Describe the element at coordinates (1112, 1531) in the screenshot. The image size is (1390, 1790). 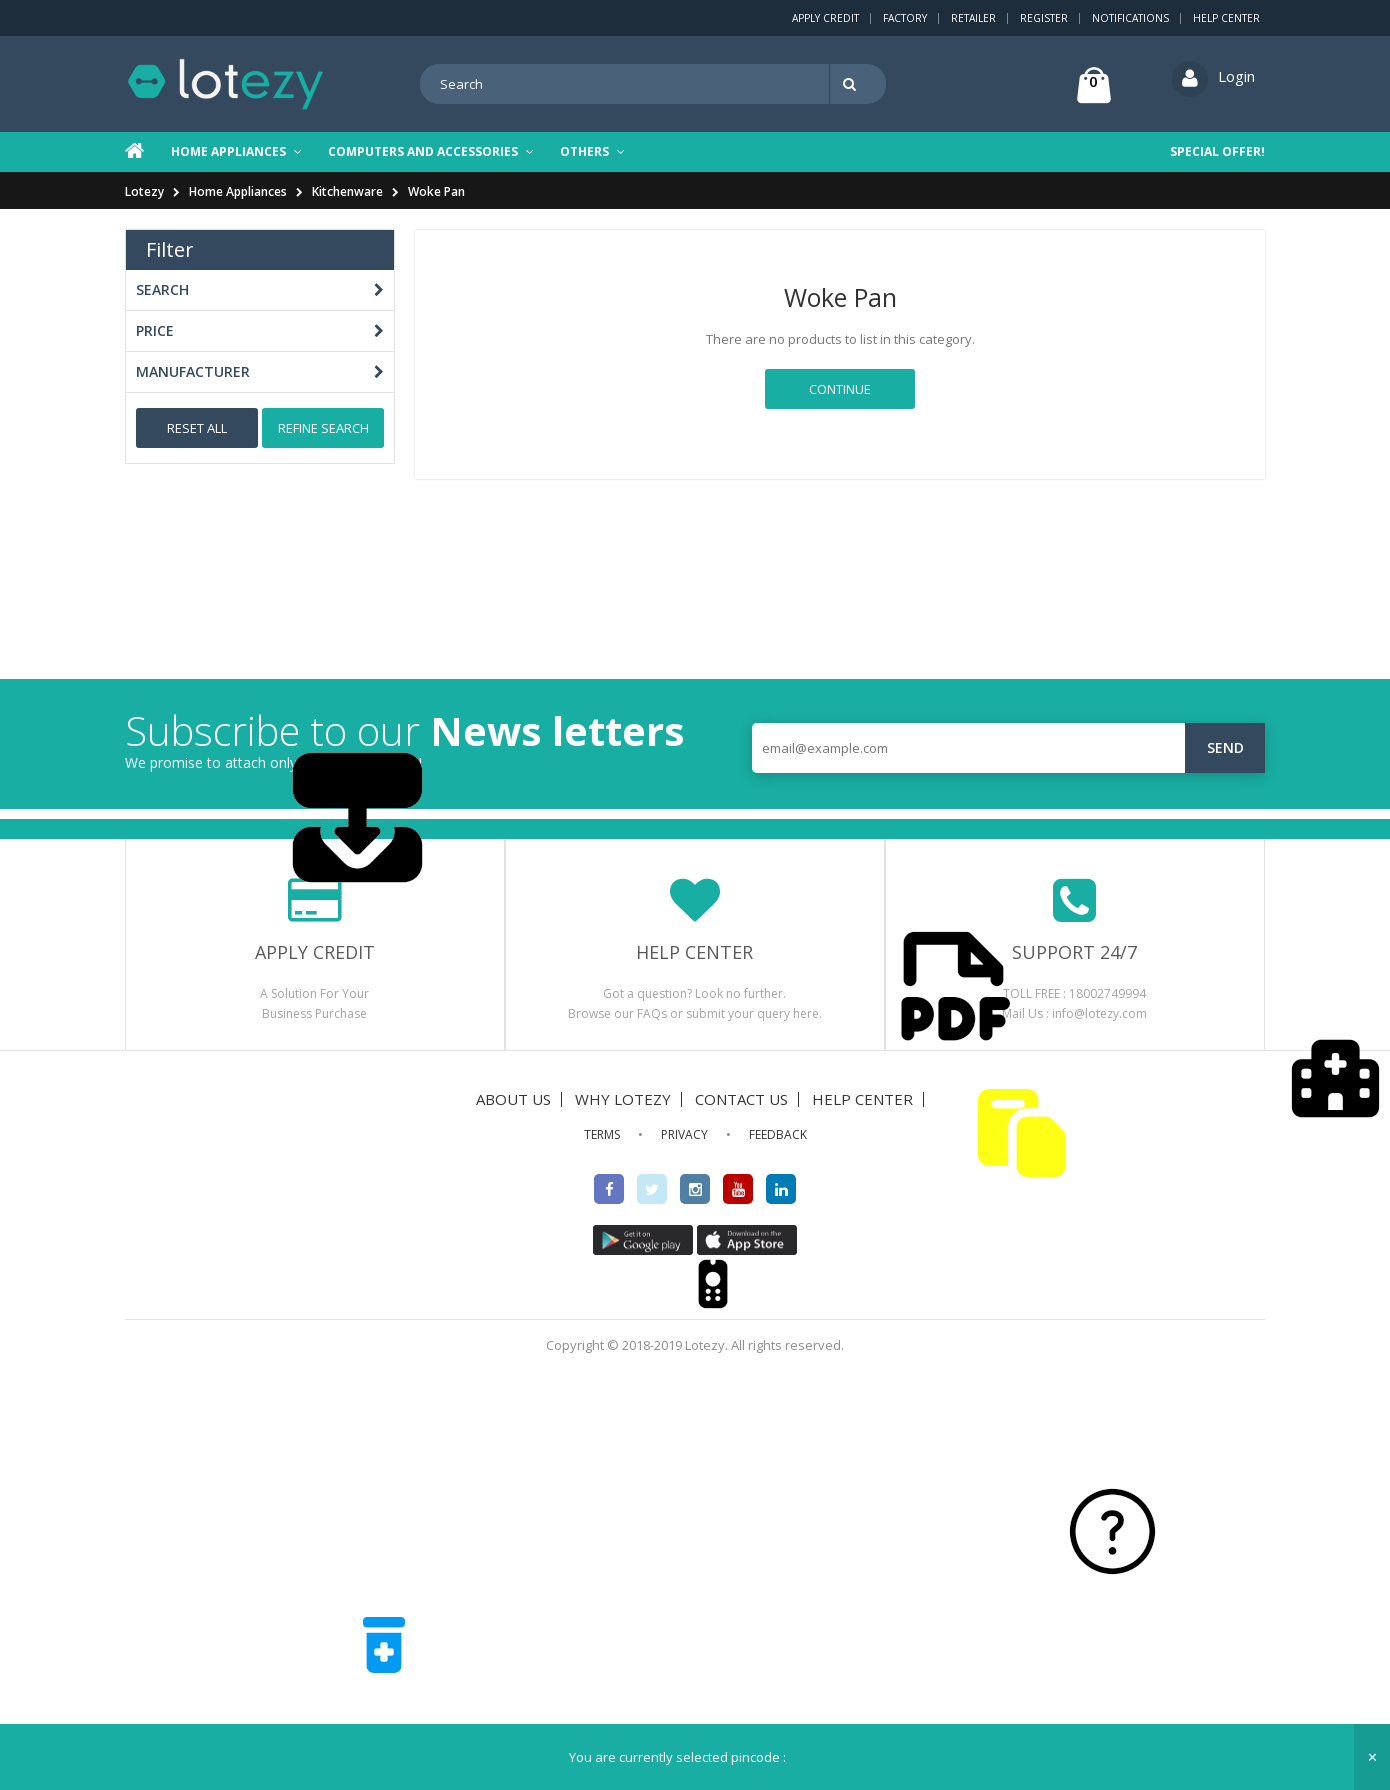
I see `access help or support` at that location.